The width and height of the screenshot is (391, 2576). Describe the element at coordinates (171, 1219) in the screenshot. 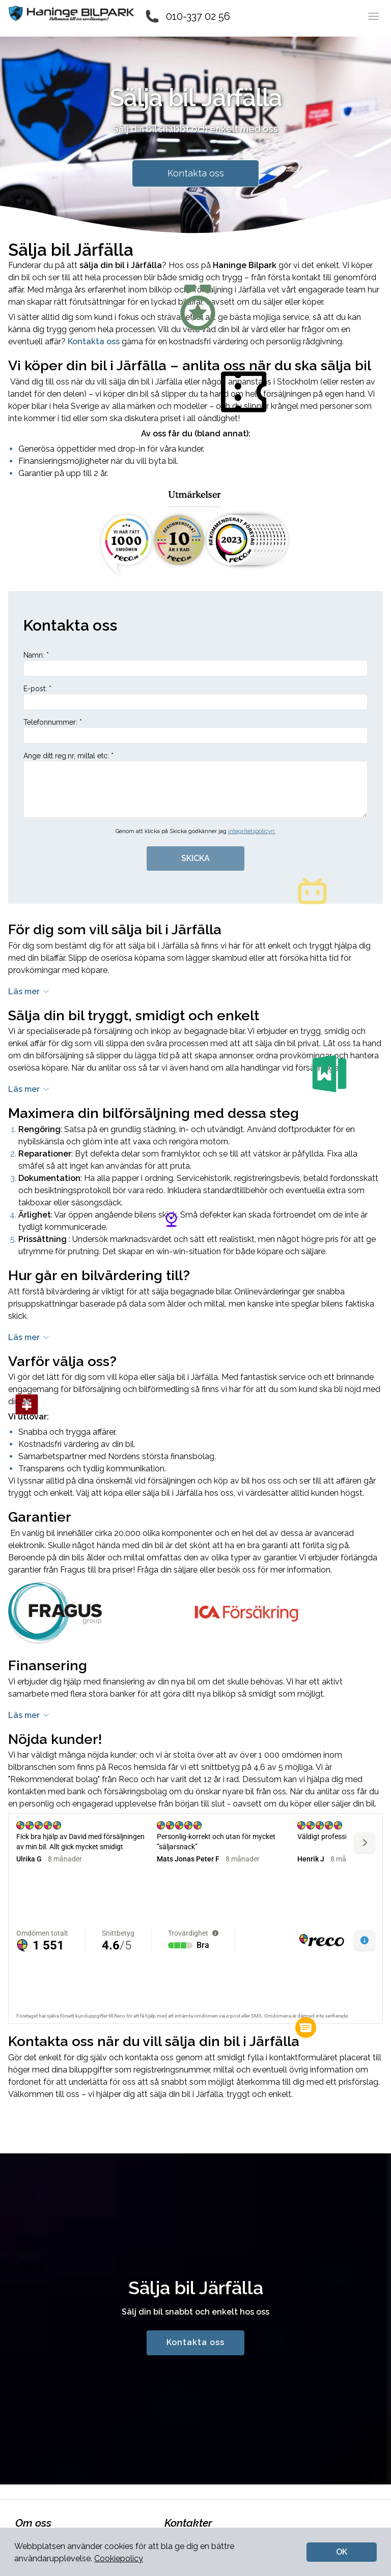

I see `set a search radius around a location` at that location.